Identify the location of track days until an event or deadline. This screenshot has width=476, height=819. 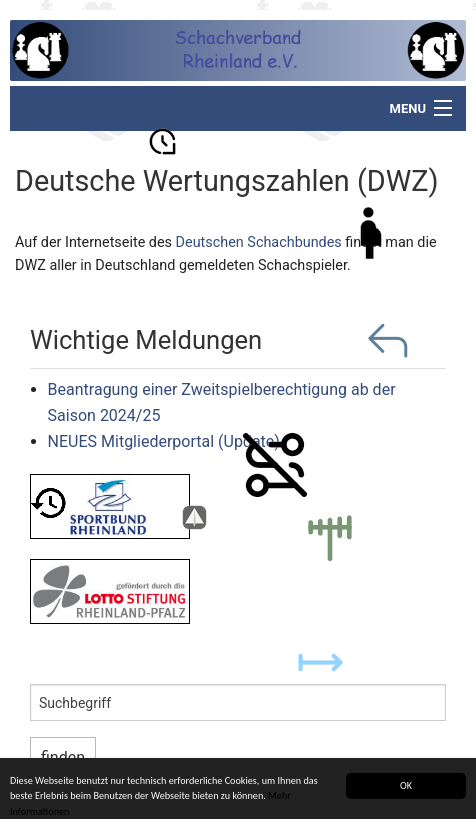
(162, 141).